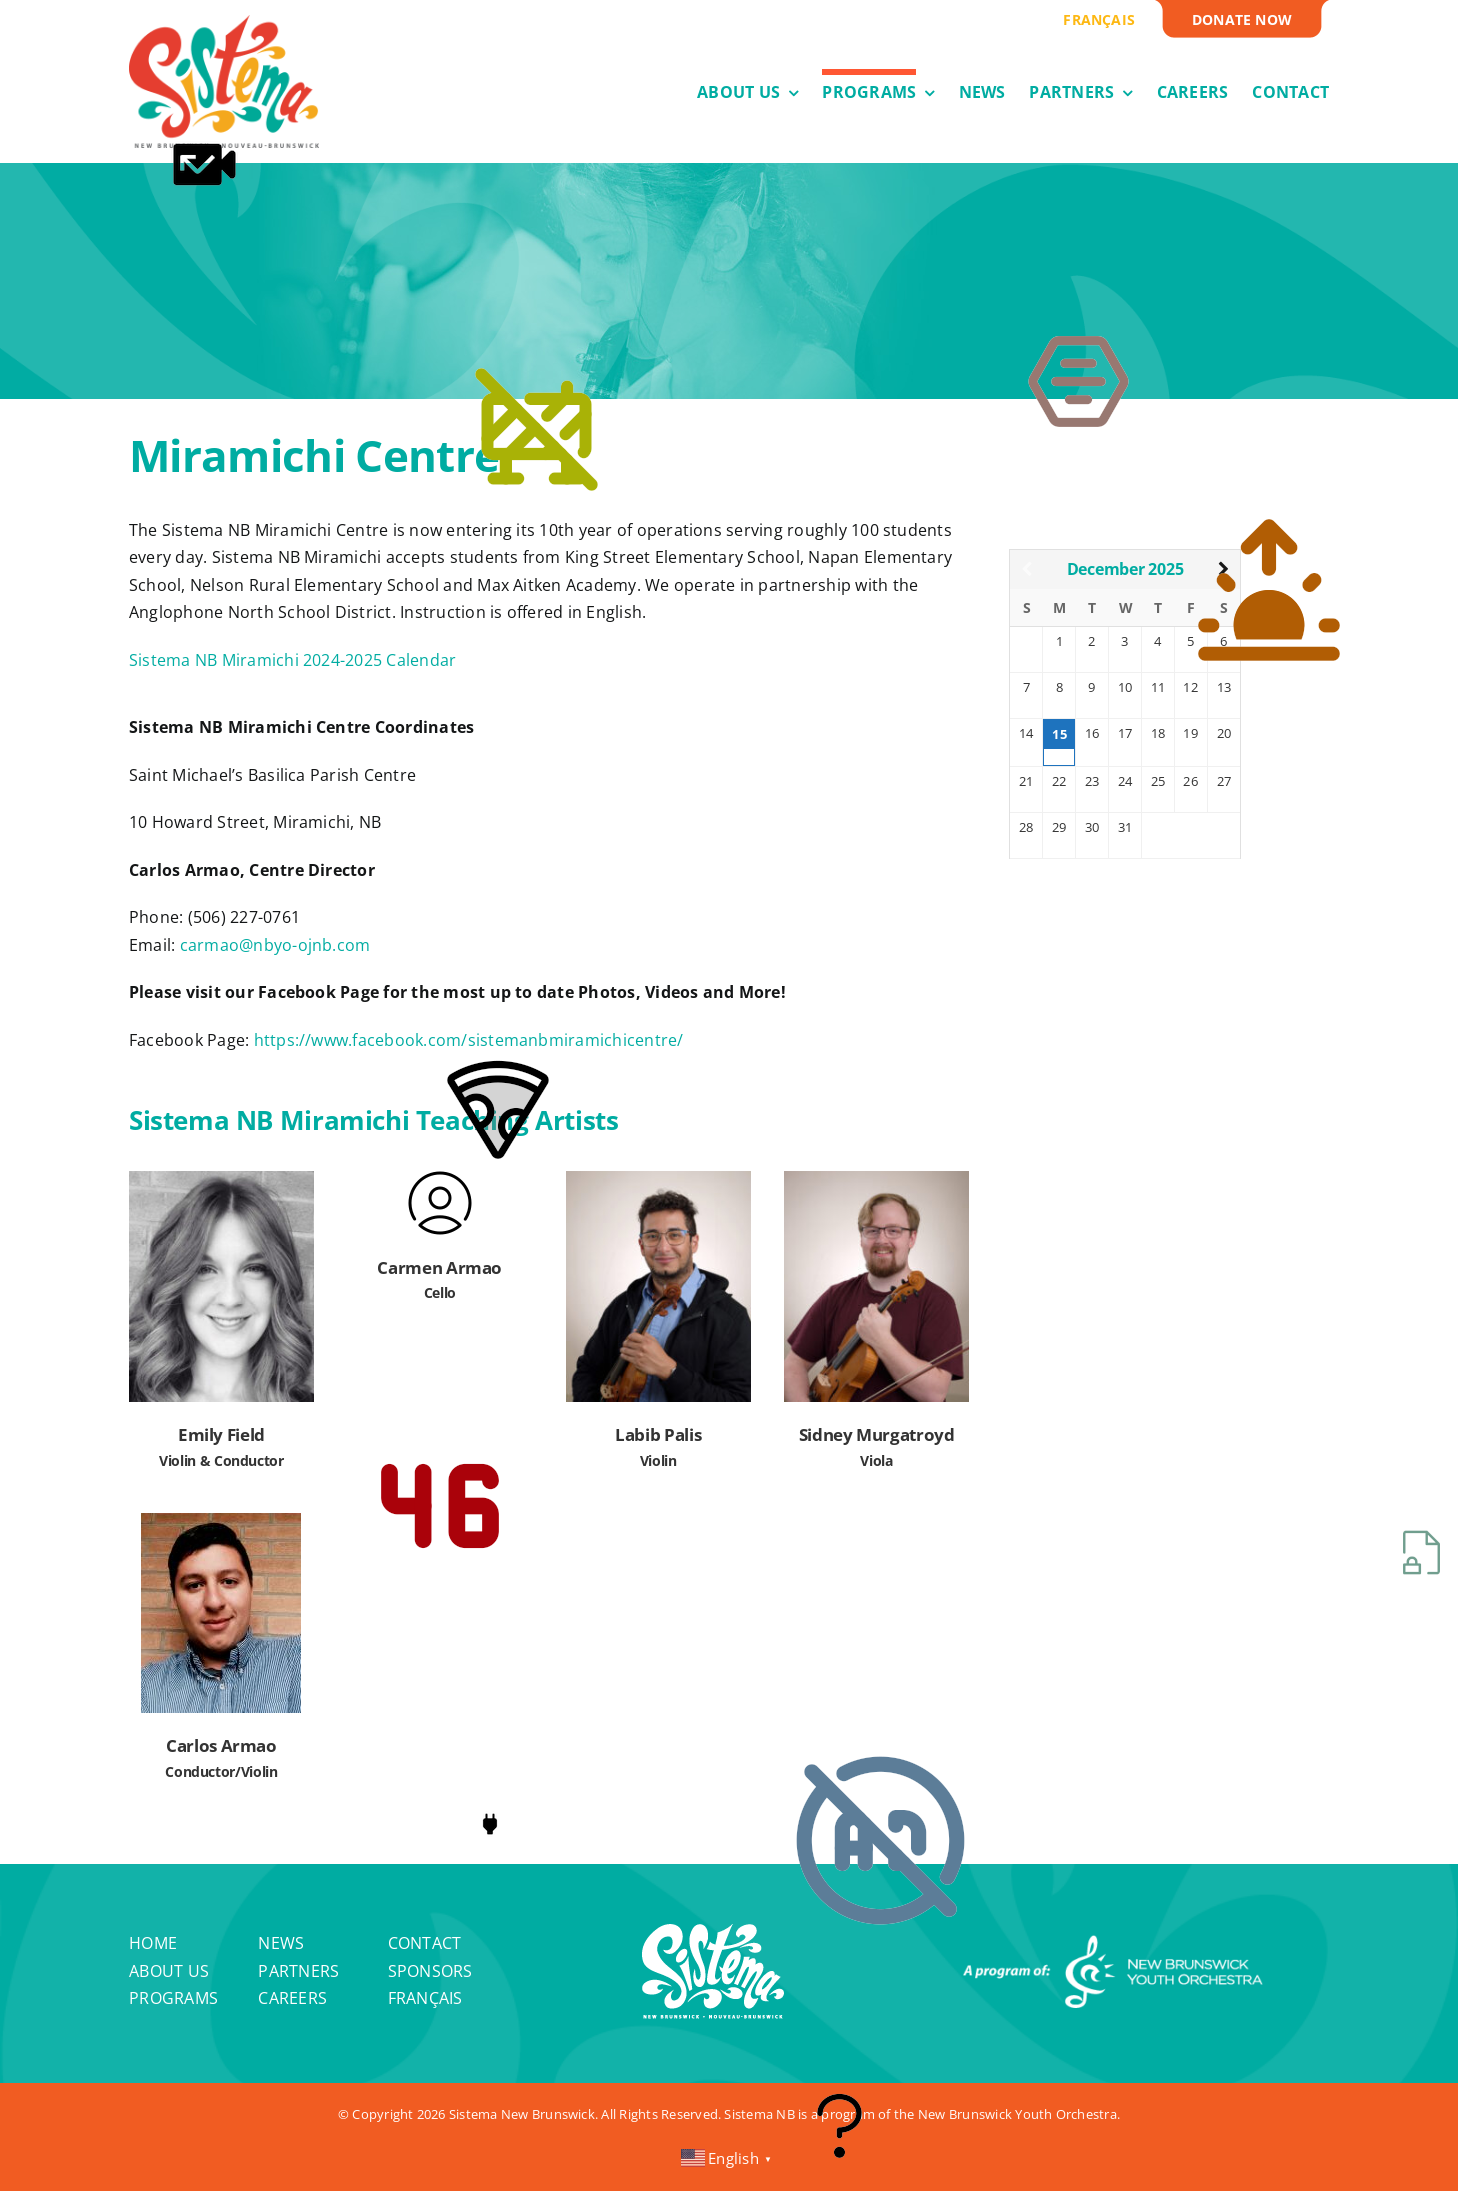  I want to click on indicates a missed video call, so click(204, 164).